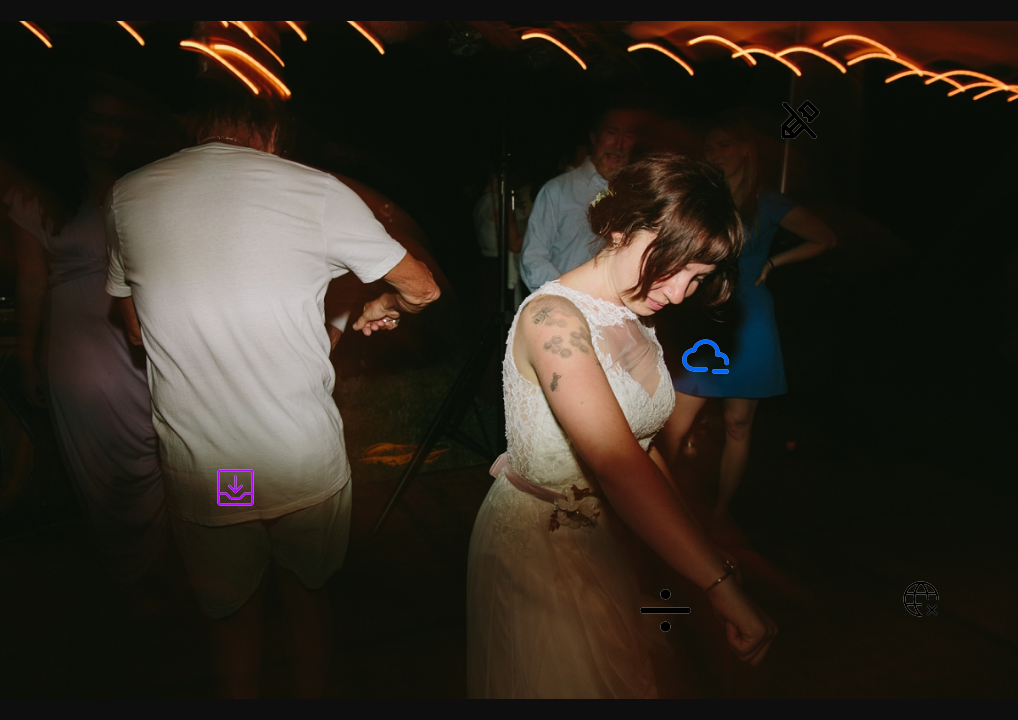 This screenshot has height=720, width=1018. What do you see at coordinates (799, 120) in the screenshot?
I see `editing is disabled or unavailable` at bounding box center [799, 120].